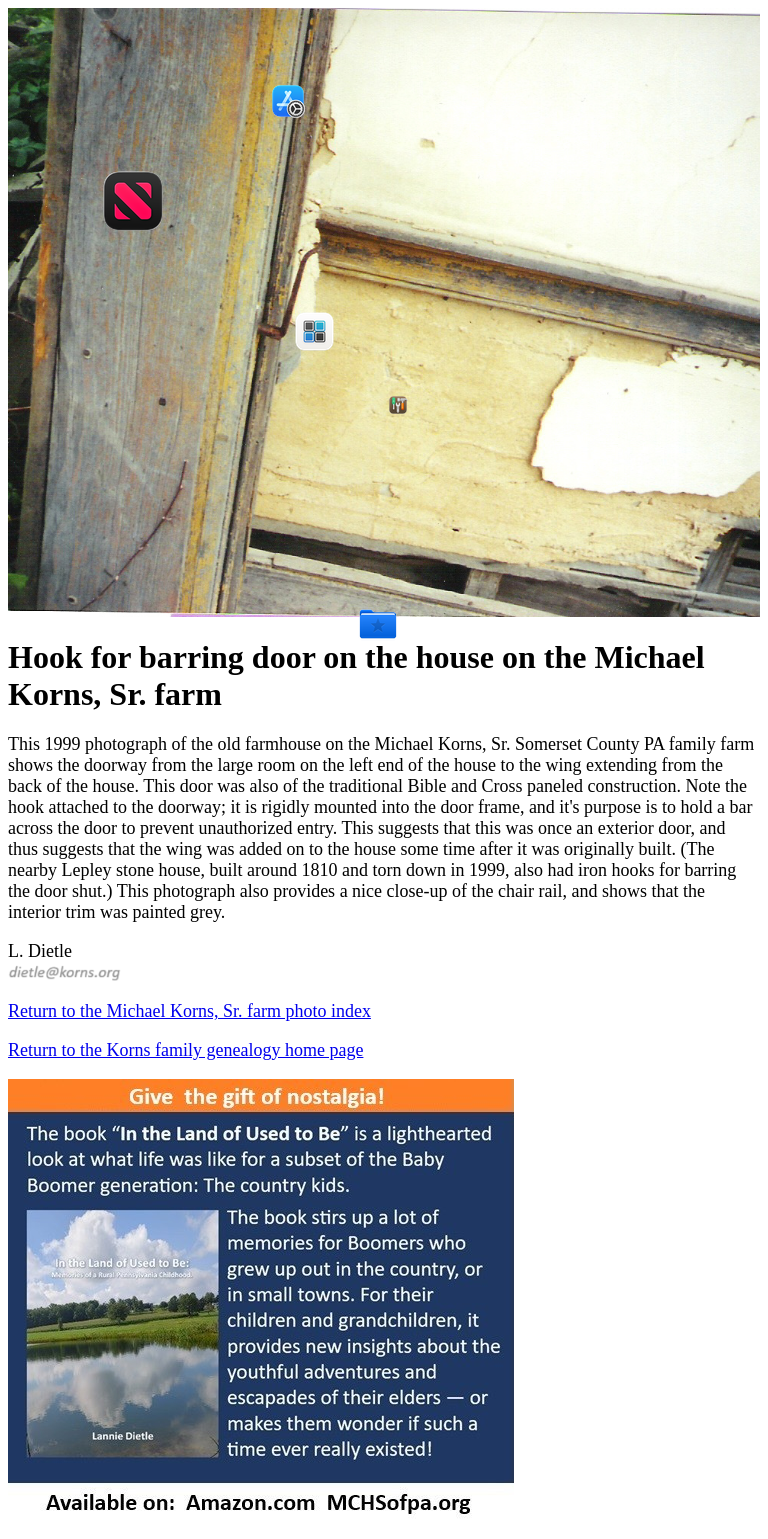 The width and height of the screenshot is (768, 1539). I want to click on open the Apple News app, so click(133, 201).